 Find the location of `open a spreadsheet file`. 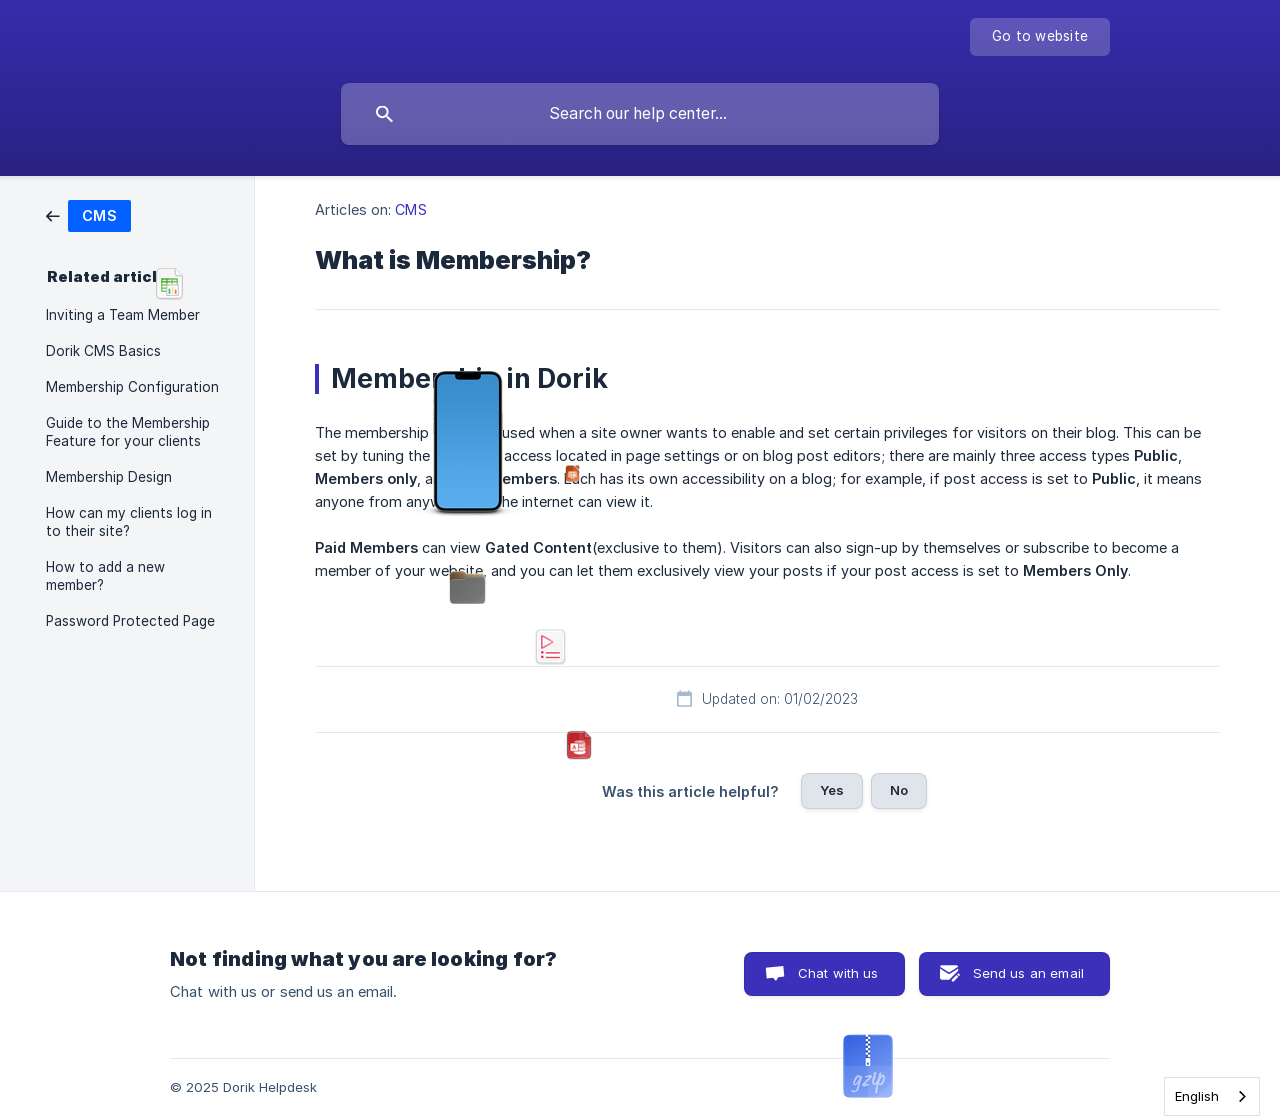

open a spreadsheet file is located at coordinates (169, 283).